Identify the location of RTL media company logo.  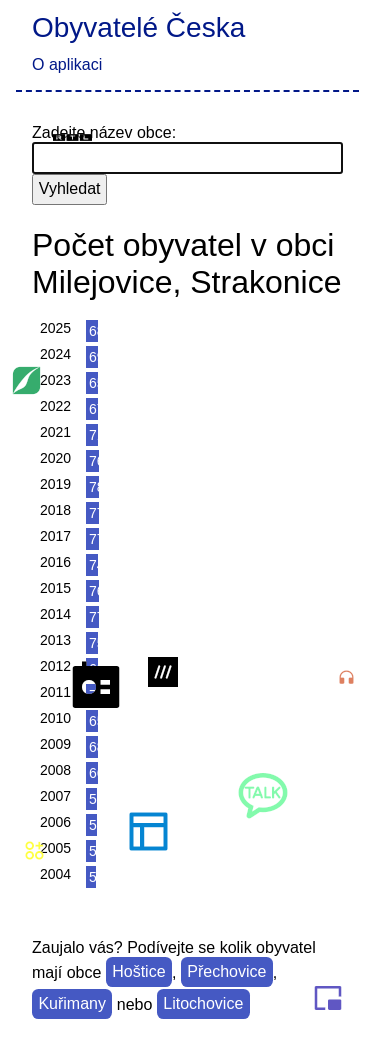
(72, 137).